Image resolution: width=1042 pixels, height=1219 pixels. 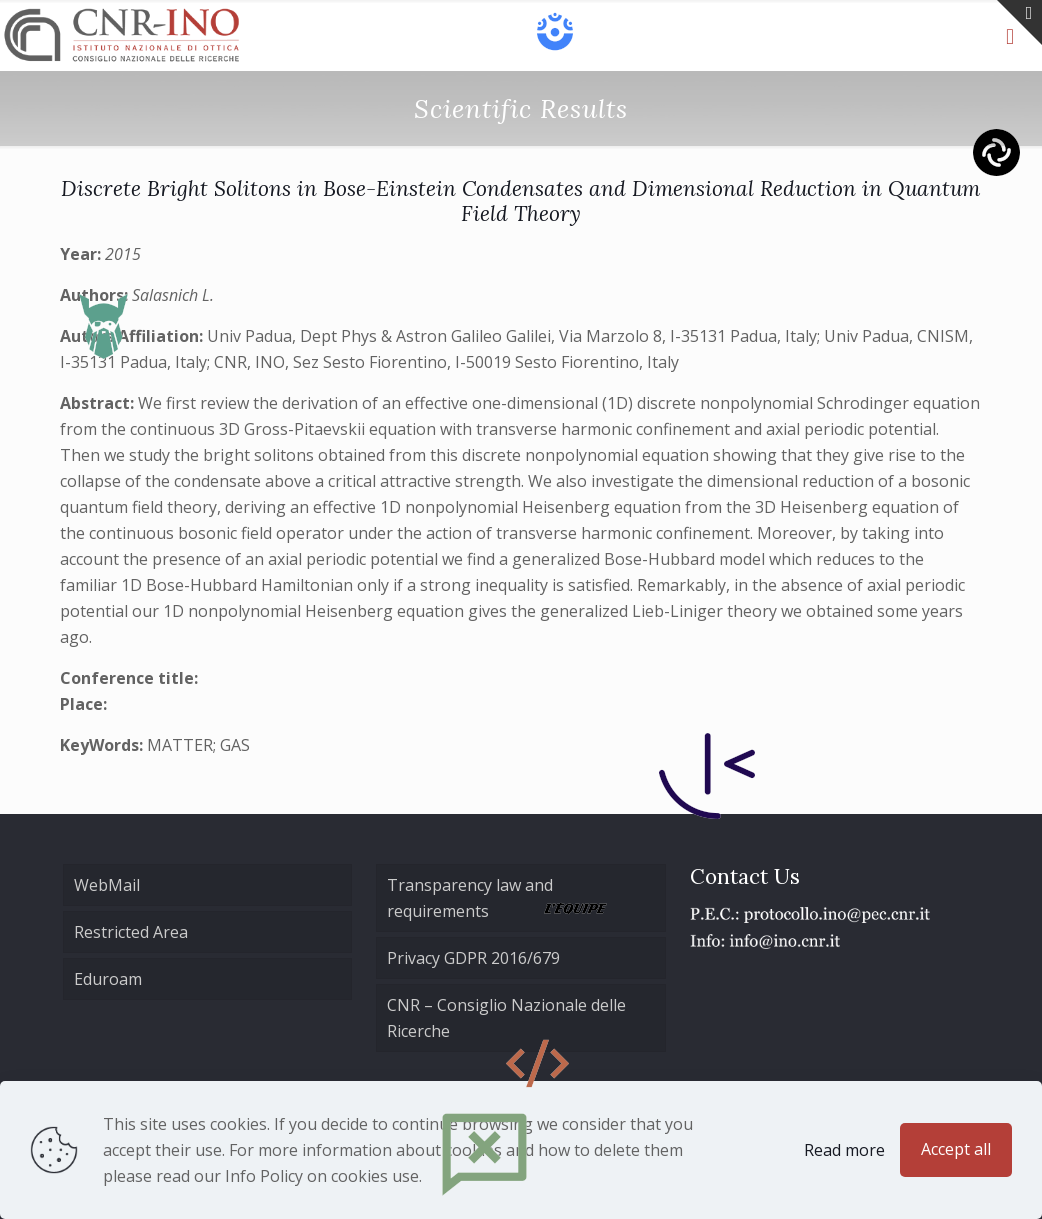 What do you see at coordinates (996, 152) in the screenshot?
I see `open Element messaging app` at bounding box center [996, 152].